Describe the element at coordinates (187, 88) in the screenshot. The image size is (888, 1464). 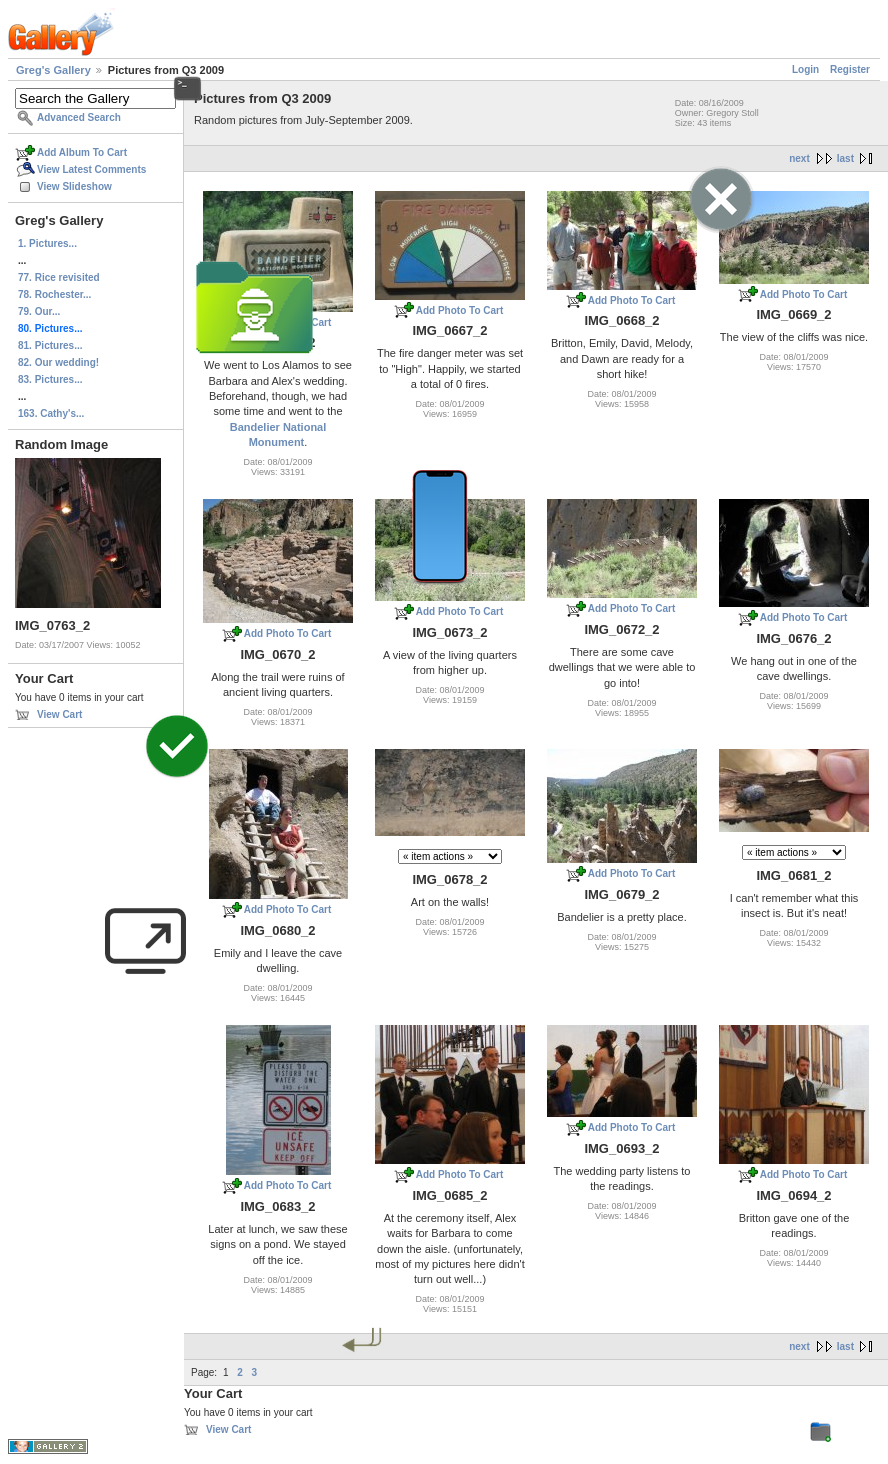
I see `open the terminal application` at that location.